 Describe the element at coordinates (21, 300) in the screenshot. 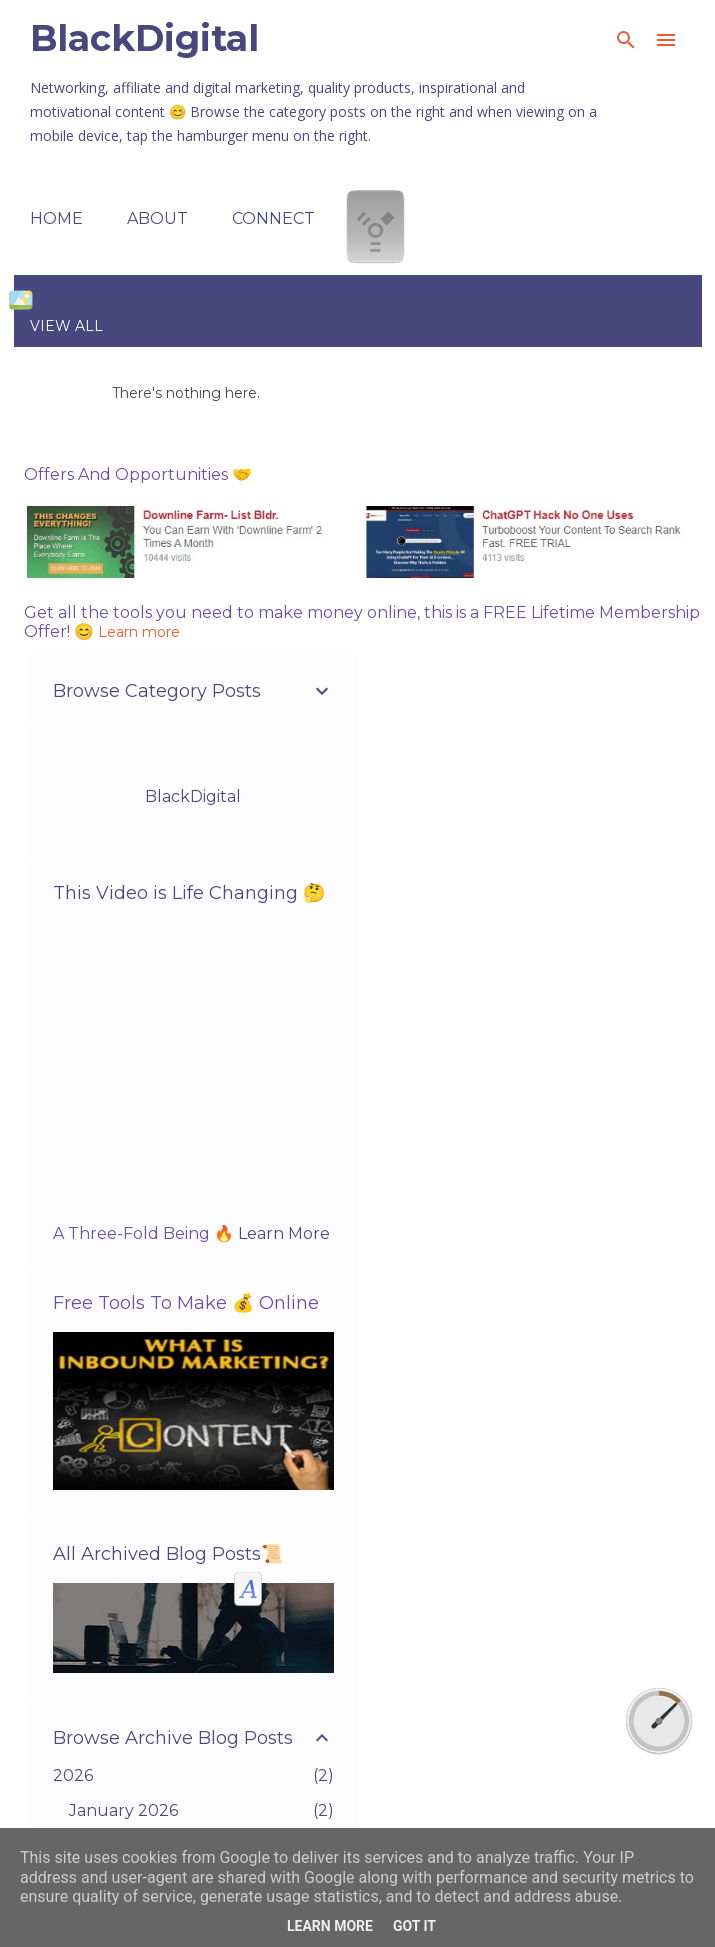

I see `open the photo gallery app` at that location.